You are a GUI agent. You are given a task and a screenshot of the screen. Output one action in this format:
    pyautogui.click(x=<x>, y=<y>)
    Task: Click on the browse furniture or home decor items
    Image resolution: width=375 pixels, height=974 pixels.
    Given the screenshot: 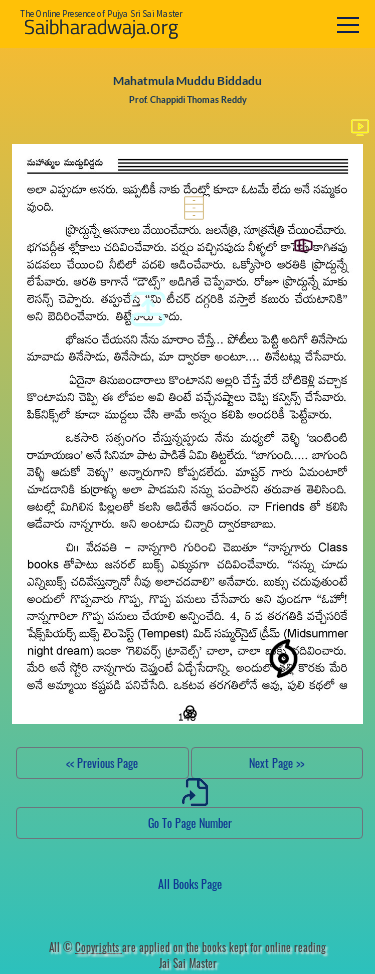 What is the action you would take?
    pyautogui.click(x=194, y=208)
    